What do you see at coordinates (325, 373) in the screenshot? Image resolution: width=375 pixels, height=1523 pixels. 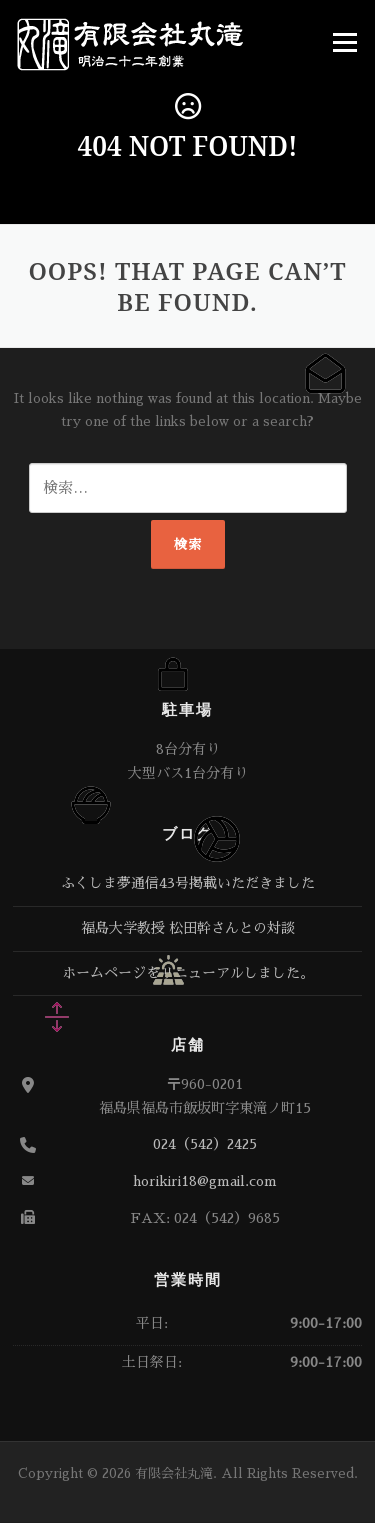 I see `view an opened or read email message` at bounding box center [325, 373].